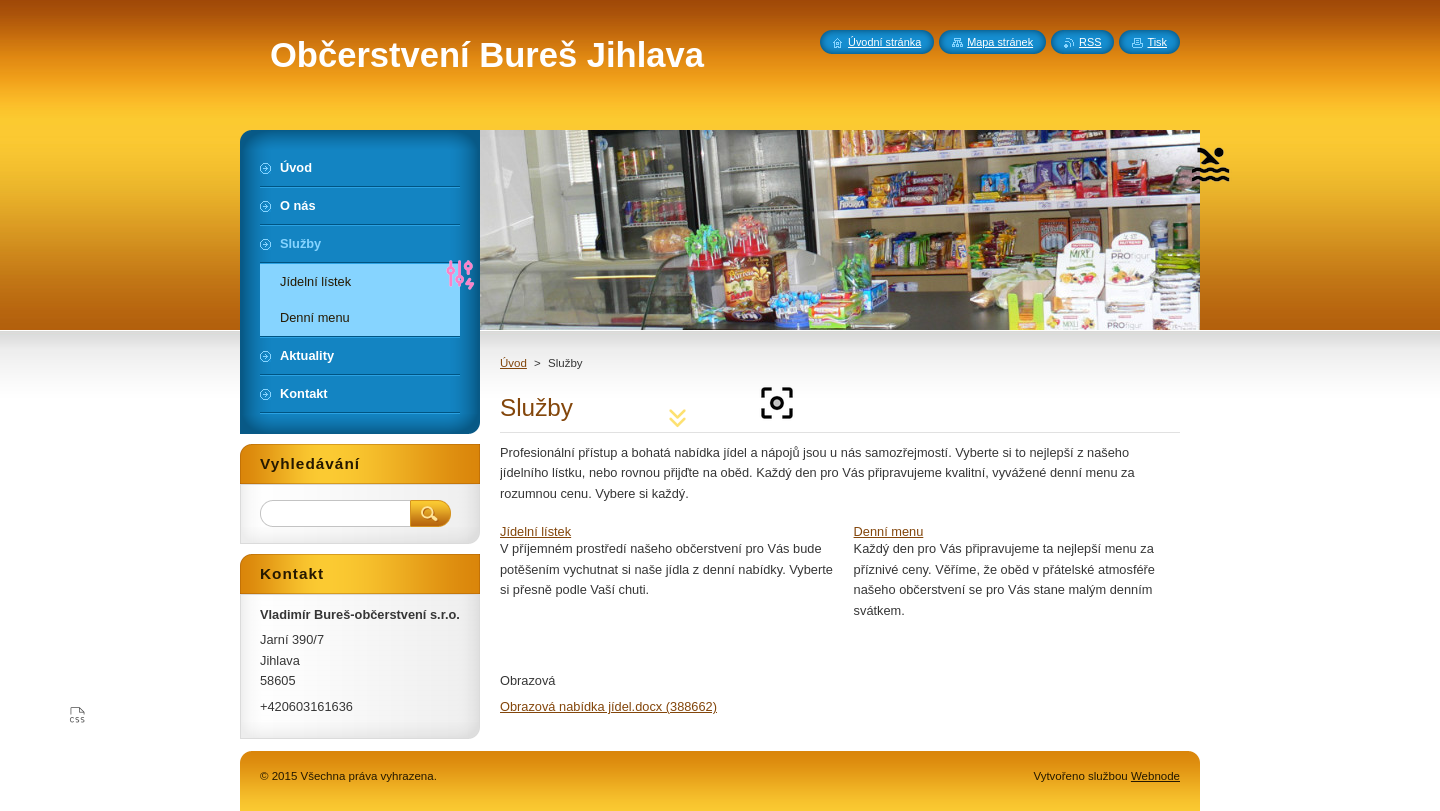 This screenshot has width=1440, height=811. I want to click on view or open a CSS stylesheet file, so click(77, 715).